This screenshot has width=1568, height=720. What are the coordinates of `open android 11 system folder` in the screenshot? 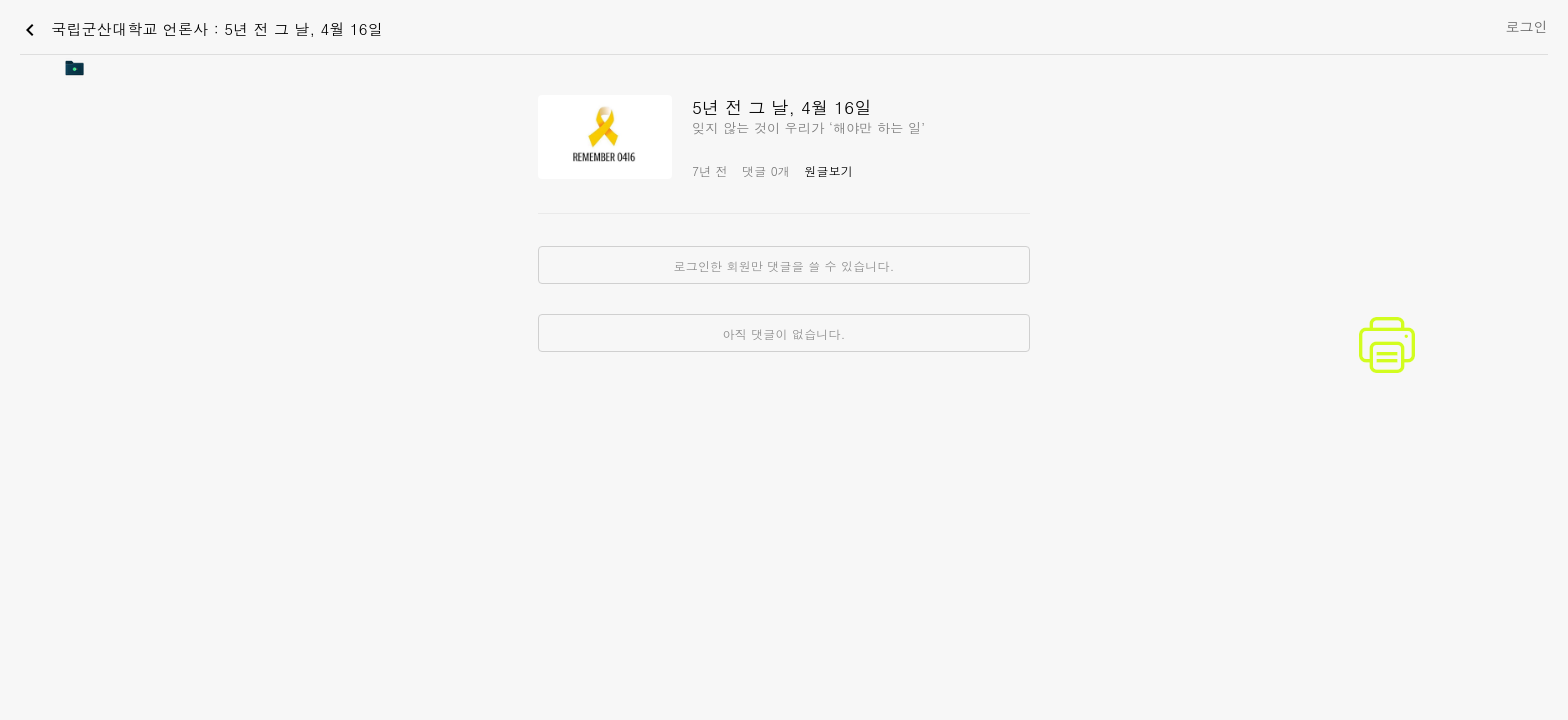 It's located at (74, 68).